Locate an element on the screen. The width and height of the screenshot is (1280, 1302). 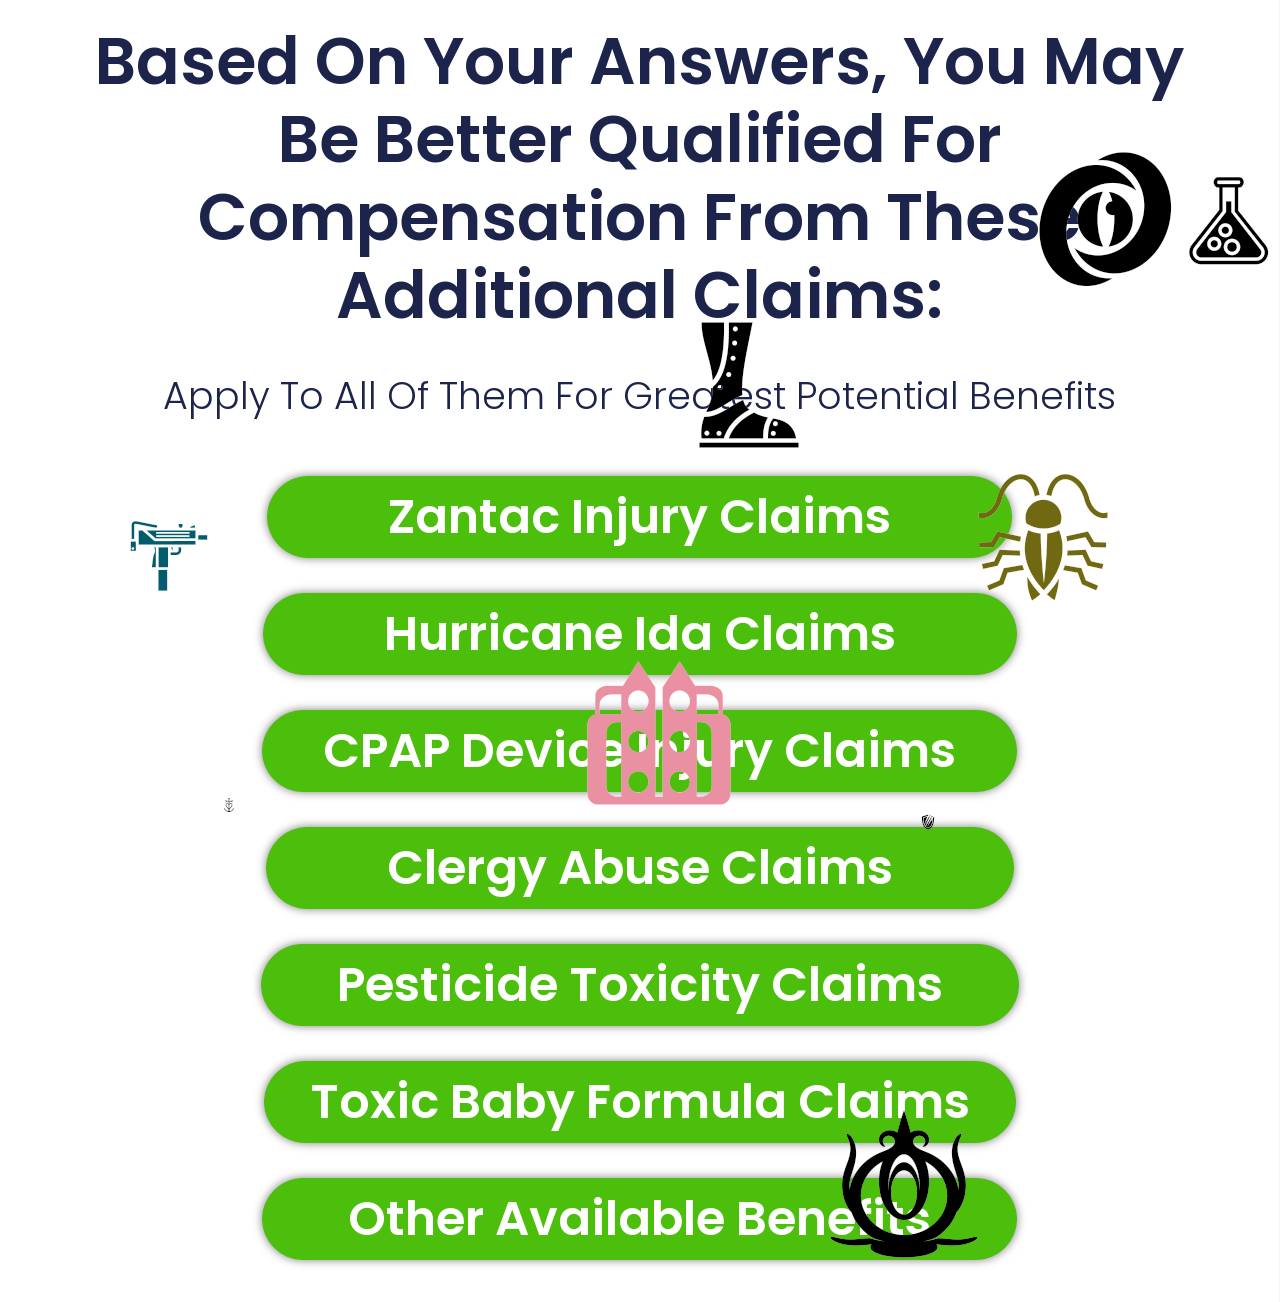
indicates a surreal or dream-like game state is located at coordinates (1105, 219).